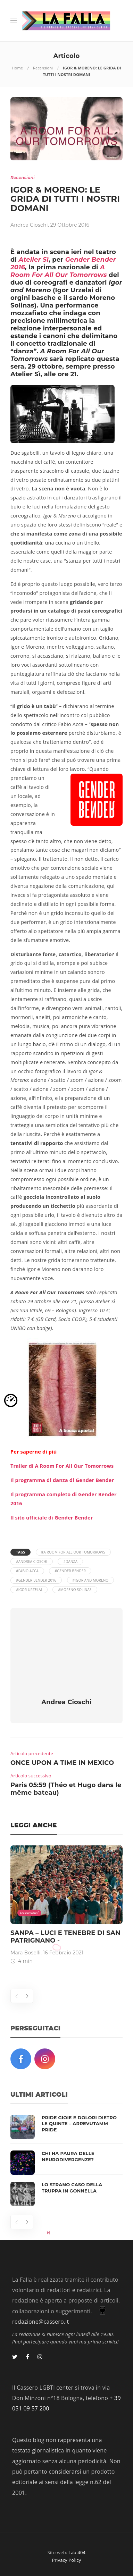 The height and width of the screenshot is (2576, 133). I want to click on skip to the next track or item, so click(49, 2233).